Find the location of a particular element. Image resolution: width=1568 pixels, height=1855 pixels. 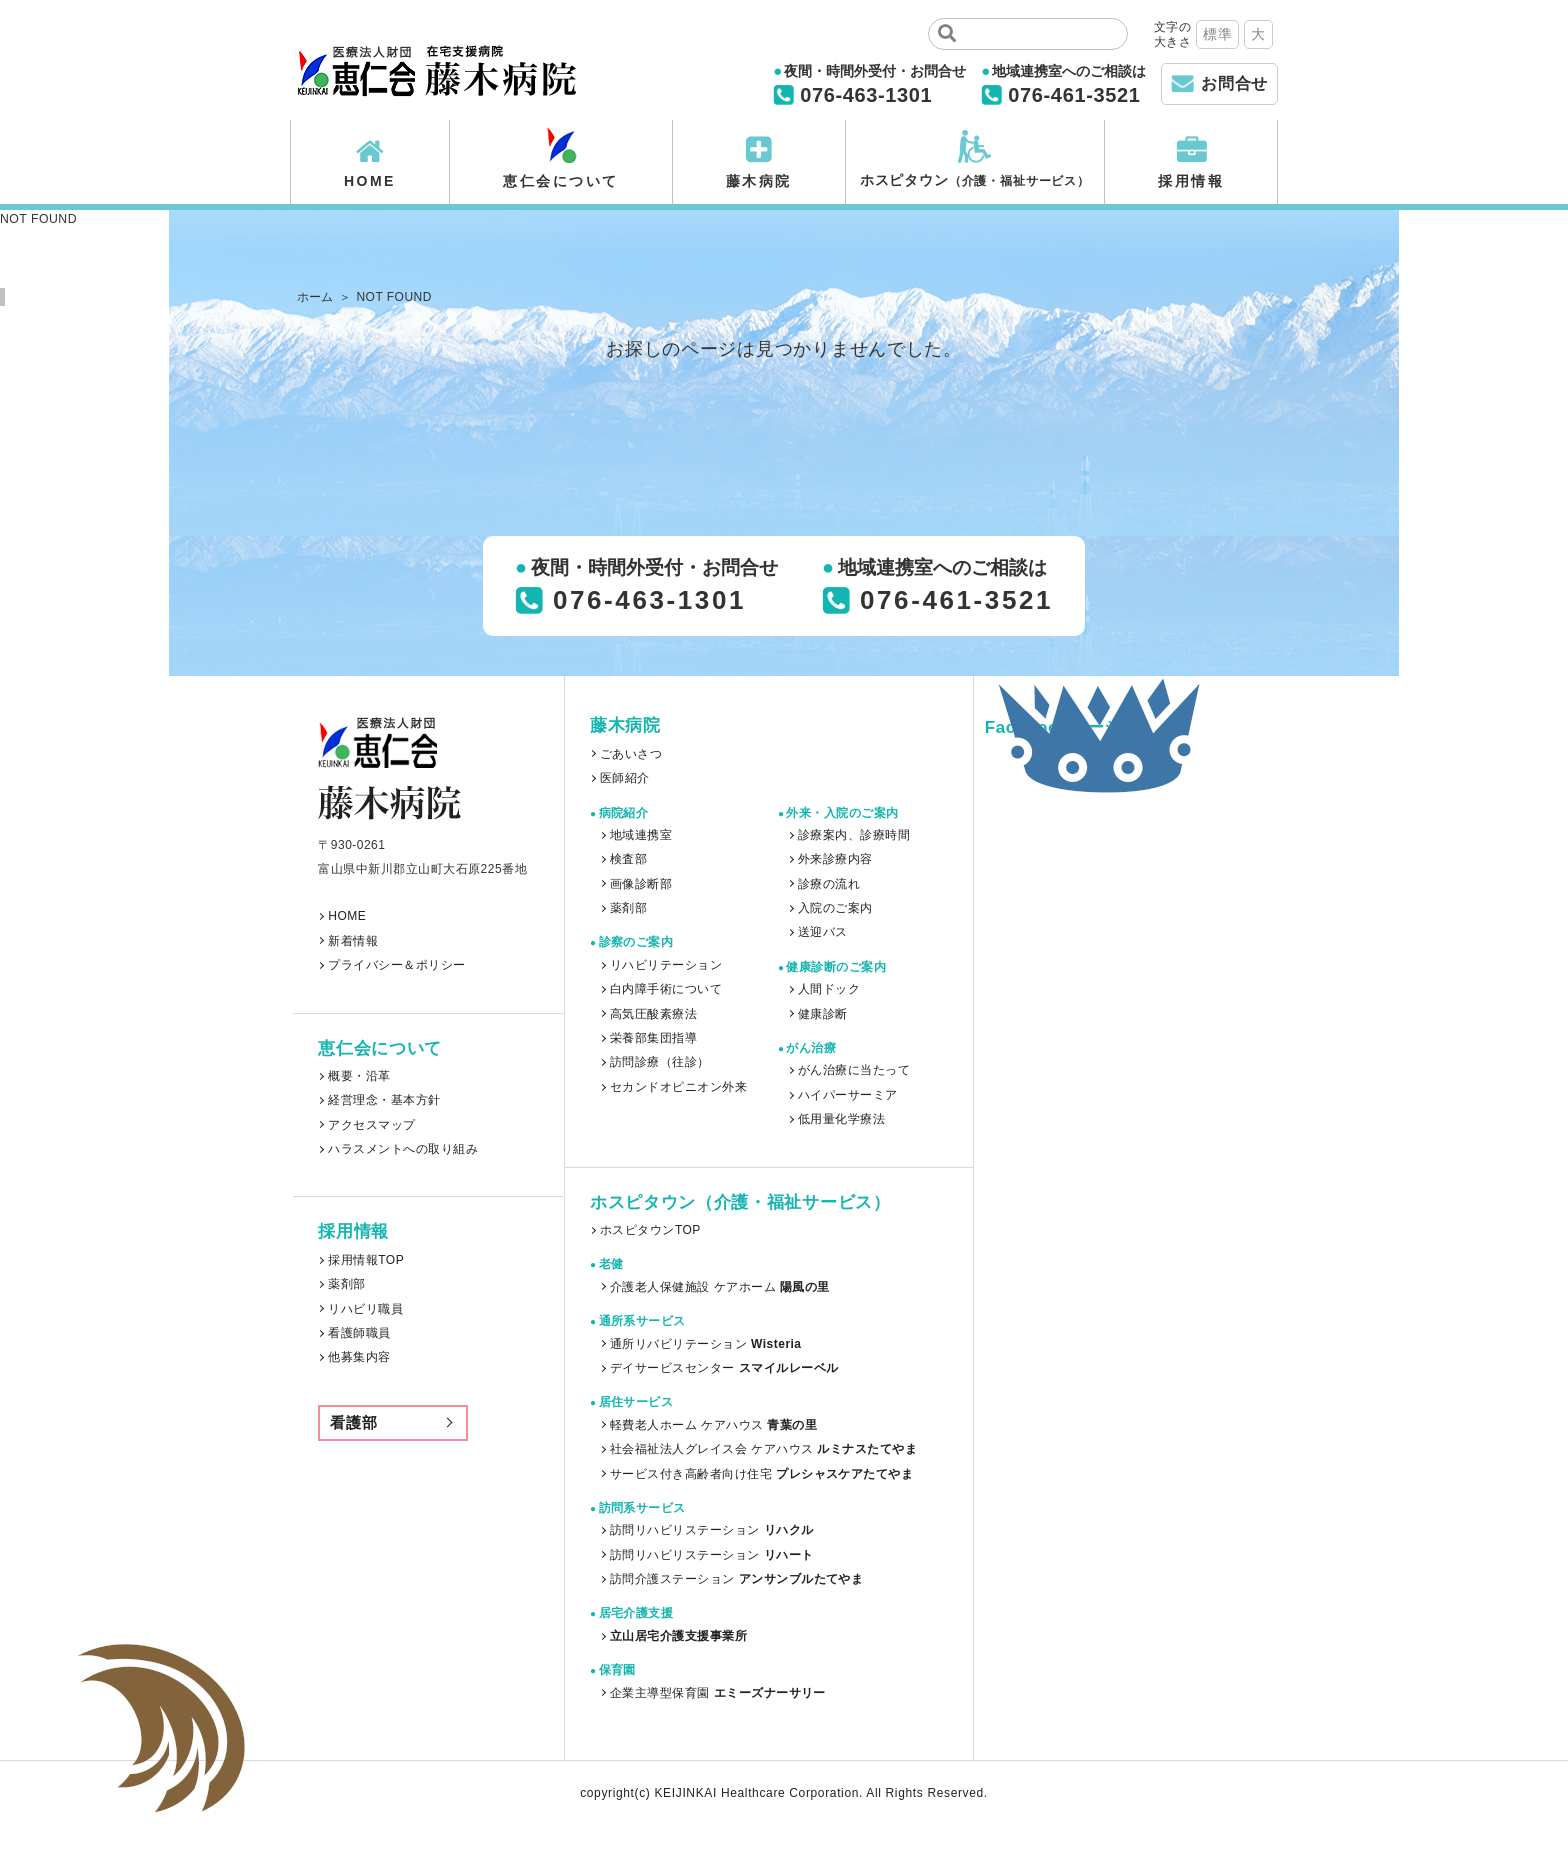

equip claw-type armor or gauntlet is located at coordinates (161, 1728).